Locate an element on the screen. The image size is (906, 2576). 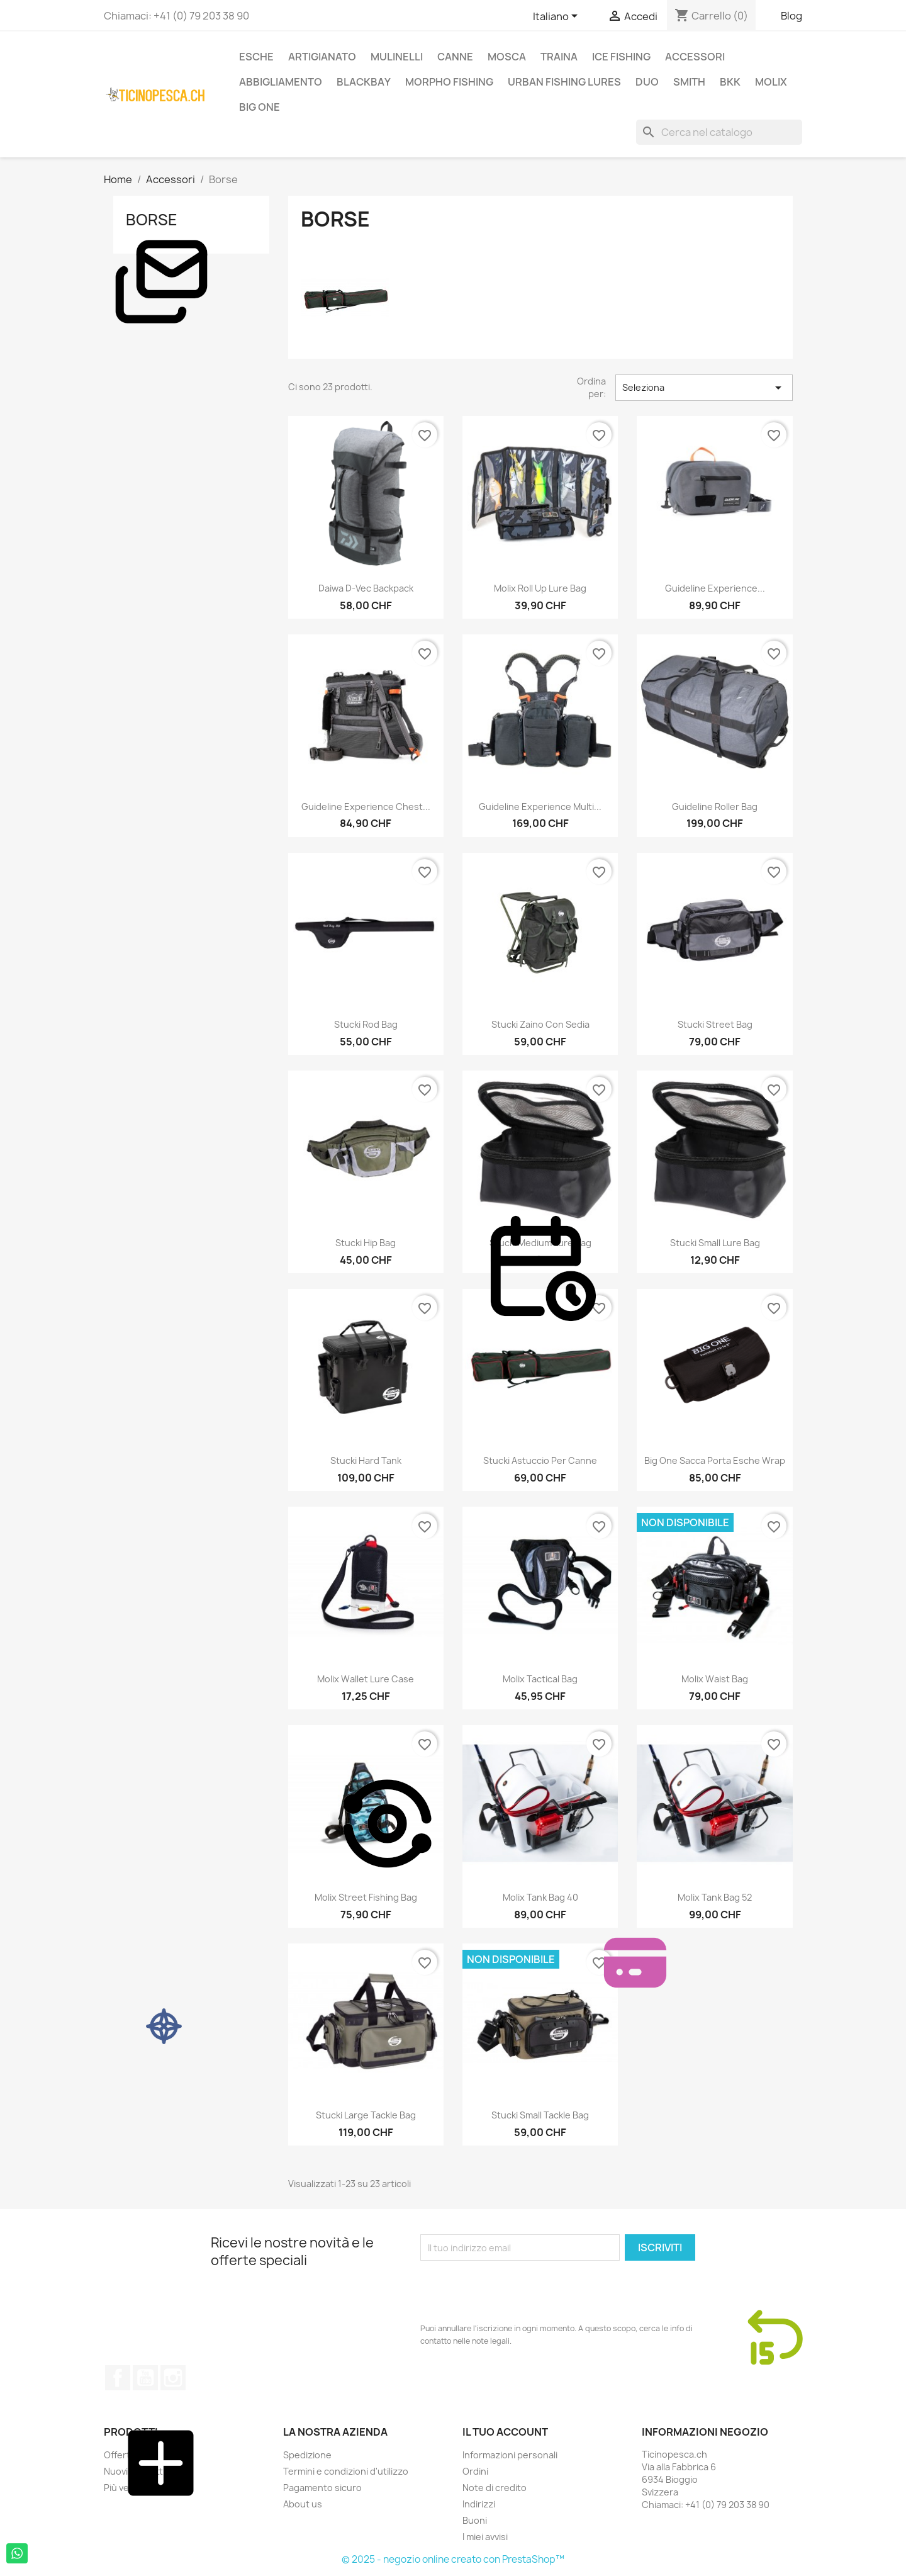
view scheduled events with time details is located at coordinates (540, 1266).